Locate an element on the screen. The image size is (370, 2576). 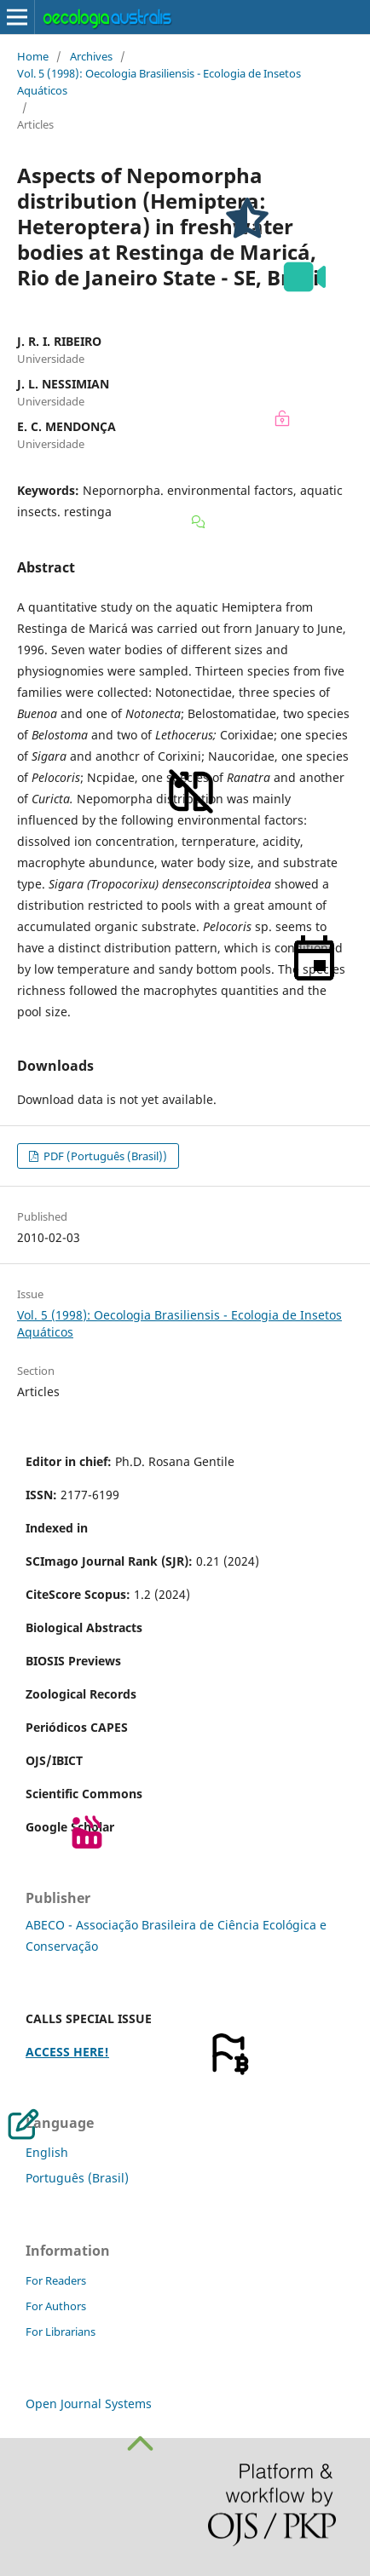
indicates a partial or half-star rating is located at coordinates (247, 220).